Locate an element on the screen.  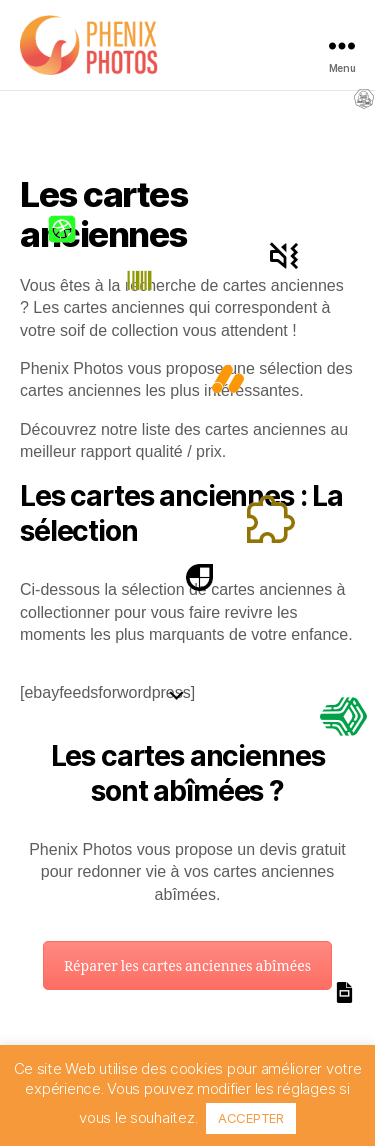
wxt framework logo is located at coordinates (271, 519).